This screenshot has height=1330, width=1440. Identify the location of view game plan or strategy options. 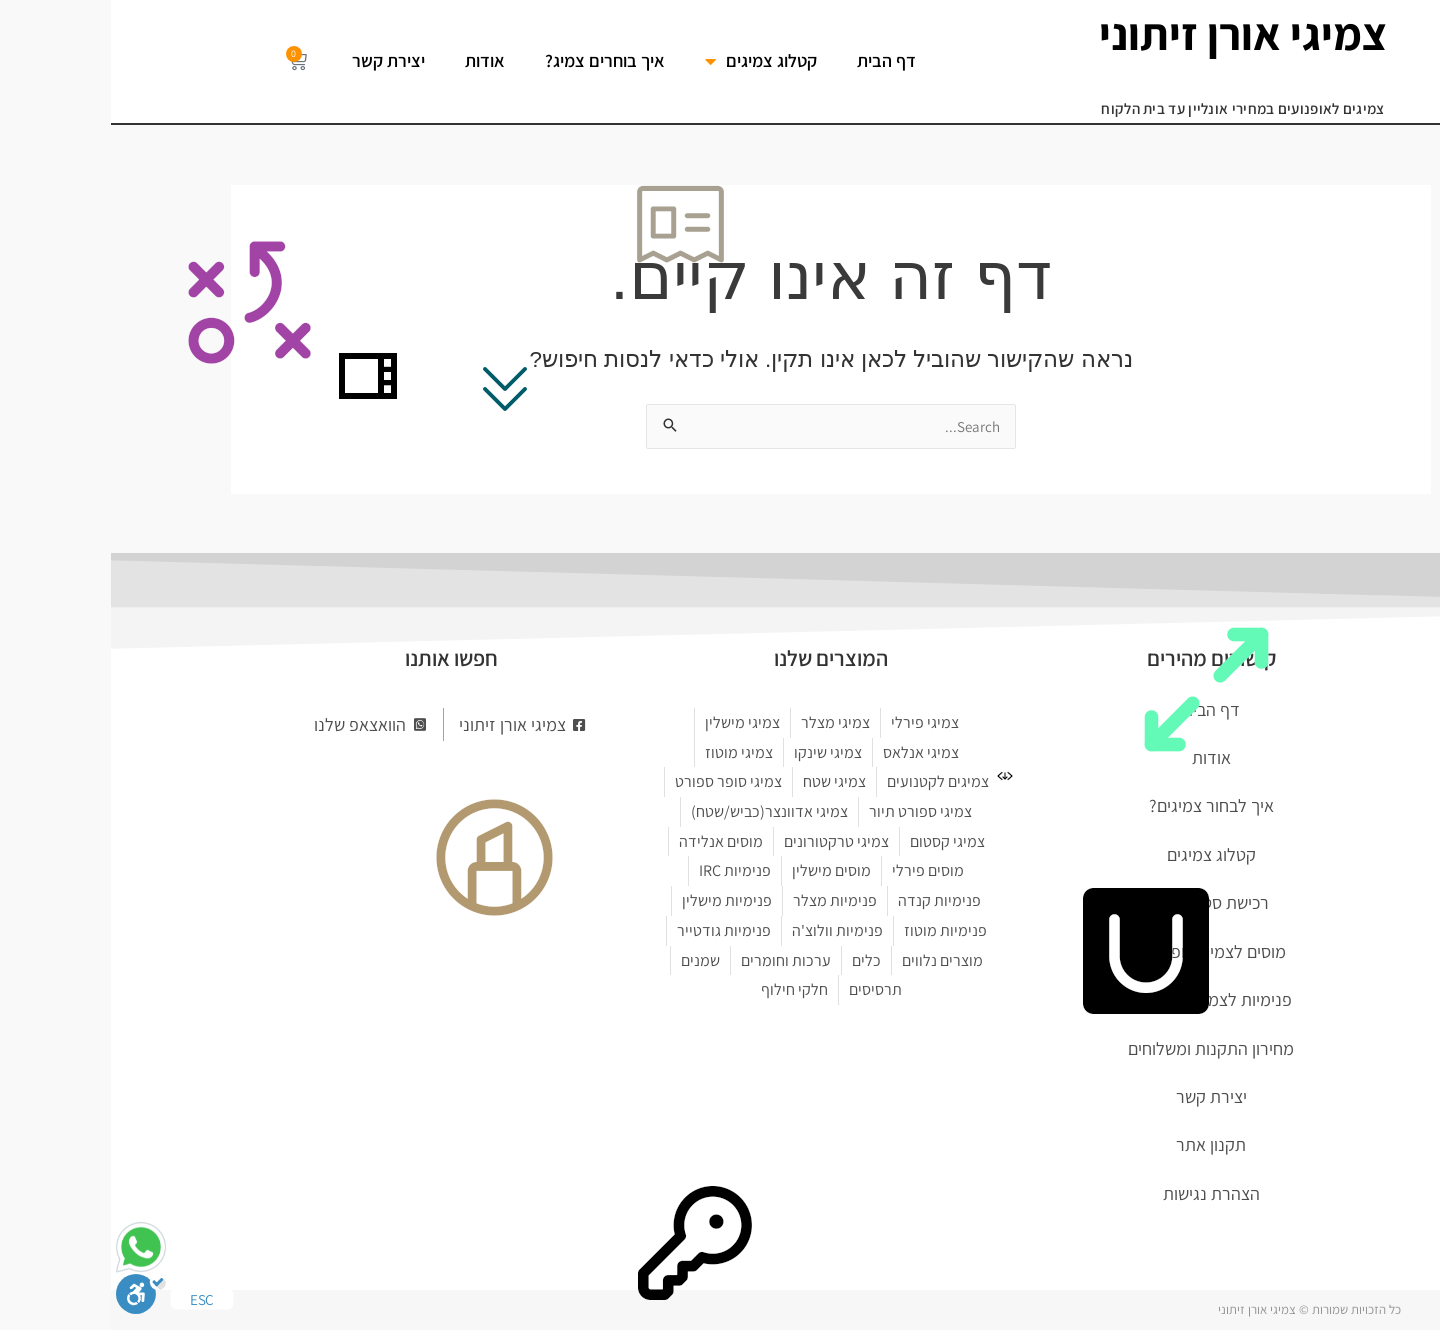
(244, 302).